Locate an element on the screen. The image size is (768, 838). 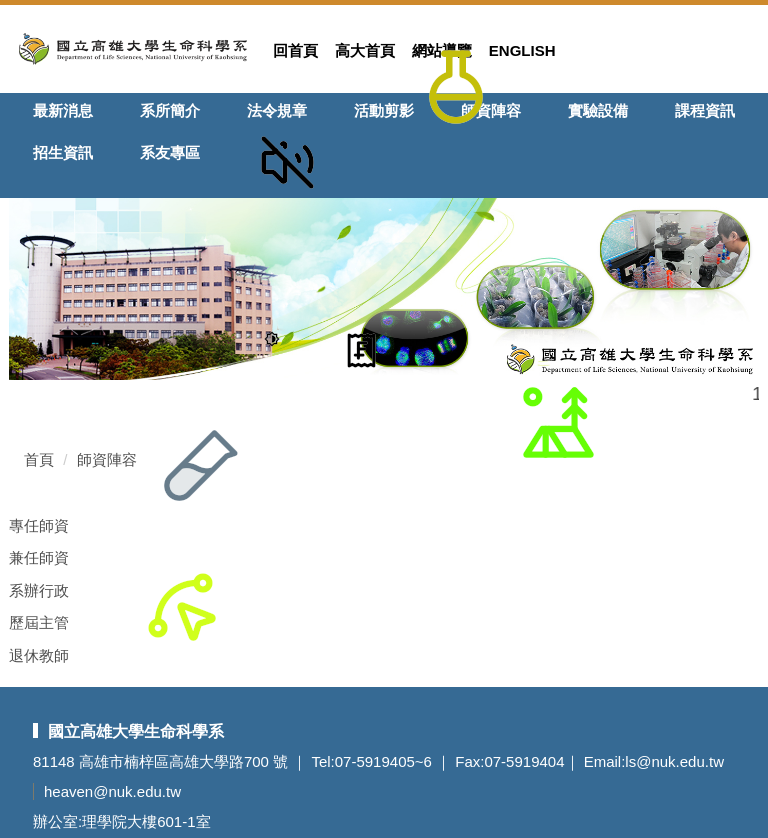
mute audio or sound is located at coordinates (287, 162).